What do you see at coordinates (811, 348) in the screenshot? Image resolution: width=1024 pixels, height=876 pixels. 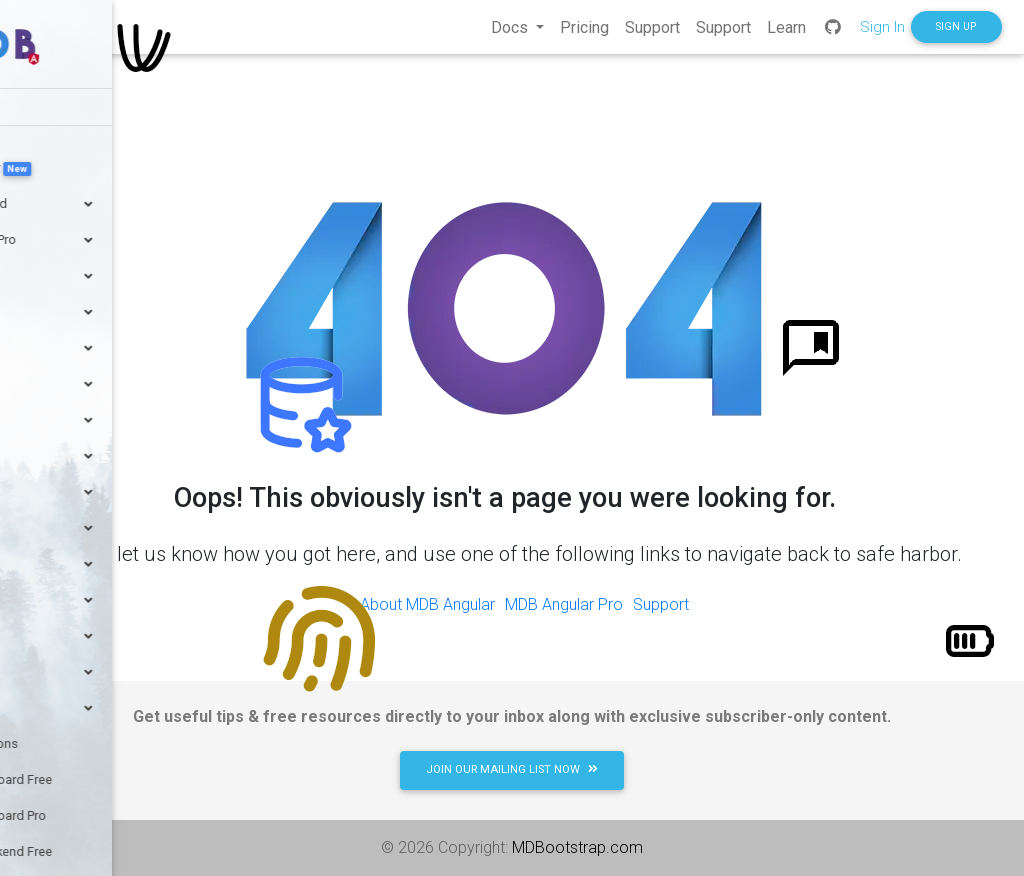 I see `access saved comments or messages` at bounding box center [811, 348].